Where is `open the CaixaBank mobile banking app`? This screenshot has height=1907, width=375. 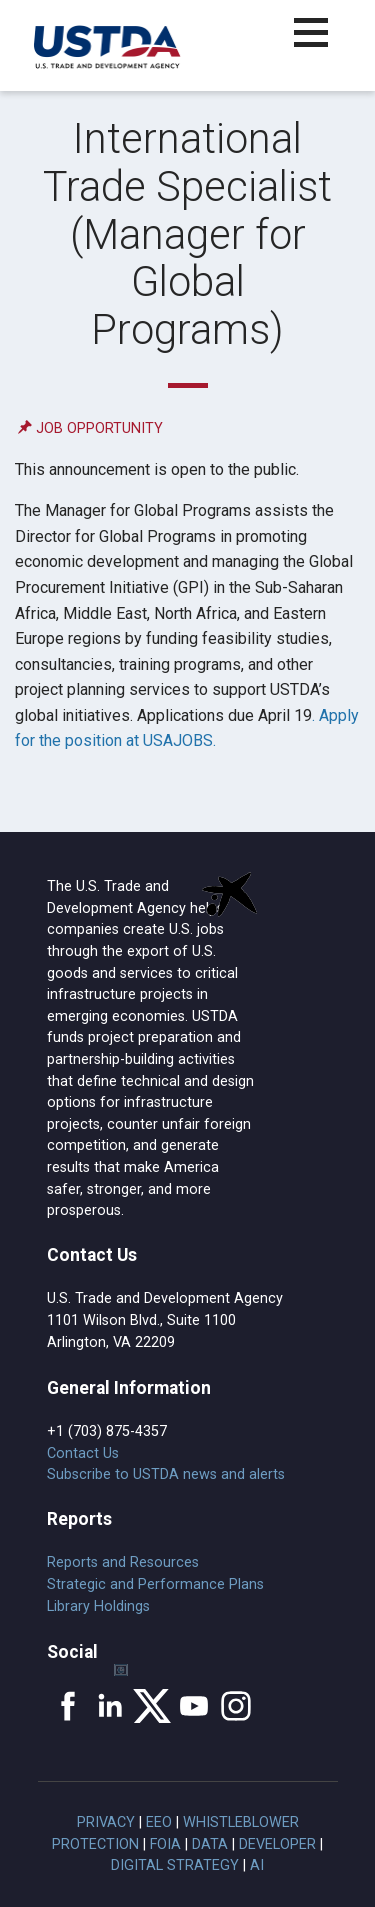
open the CaixaBank mobile banking app is located at coordinates (229, 894).